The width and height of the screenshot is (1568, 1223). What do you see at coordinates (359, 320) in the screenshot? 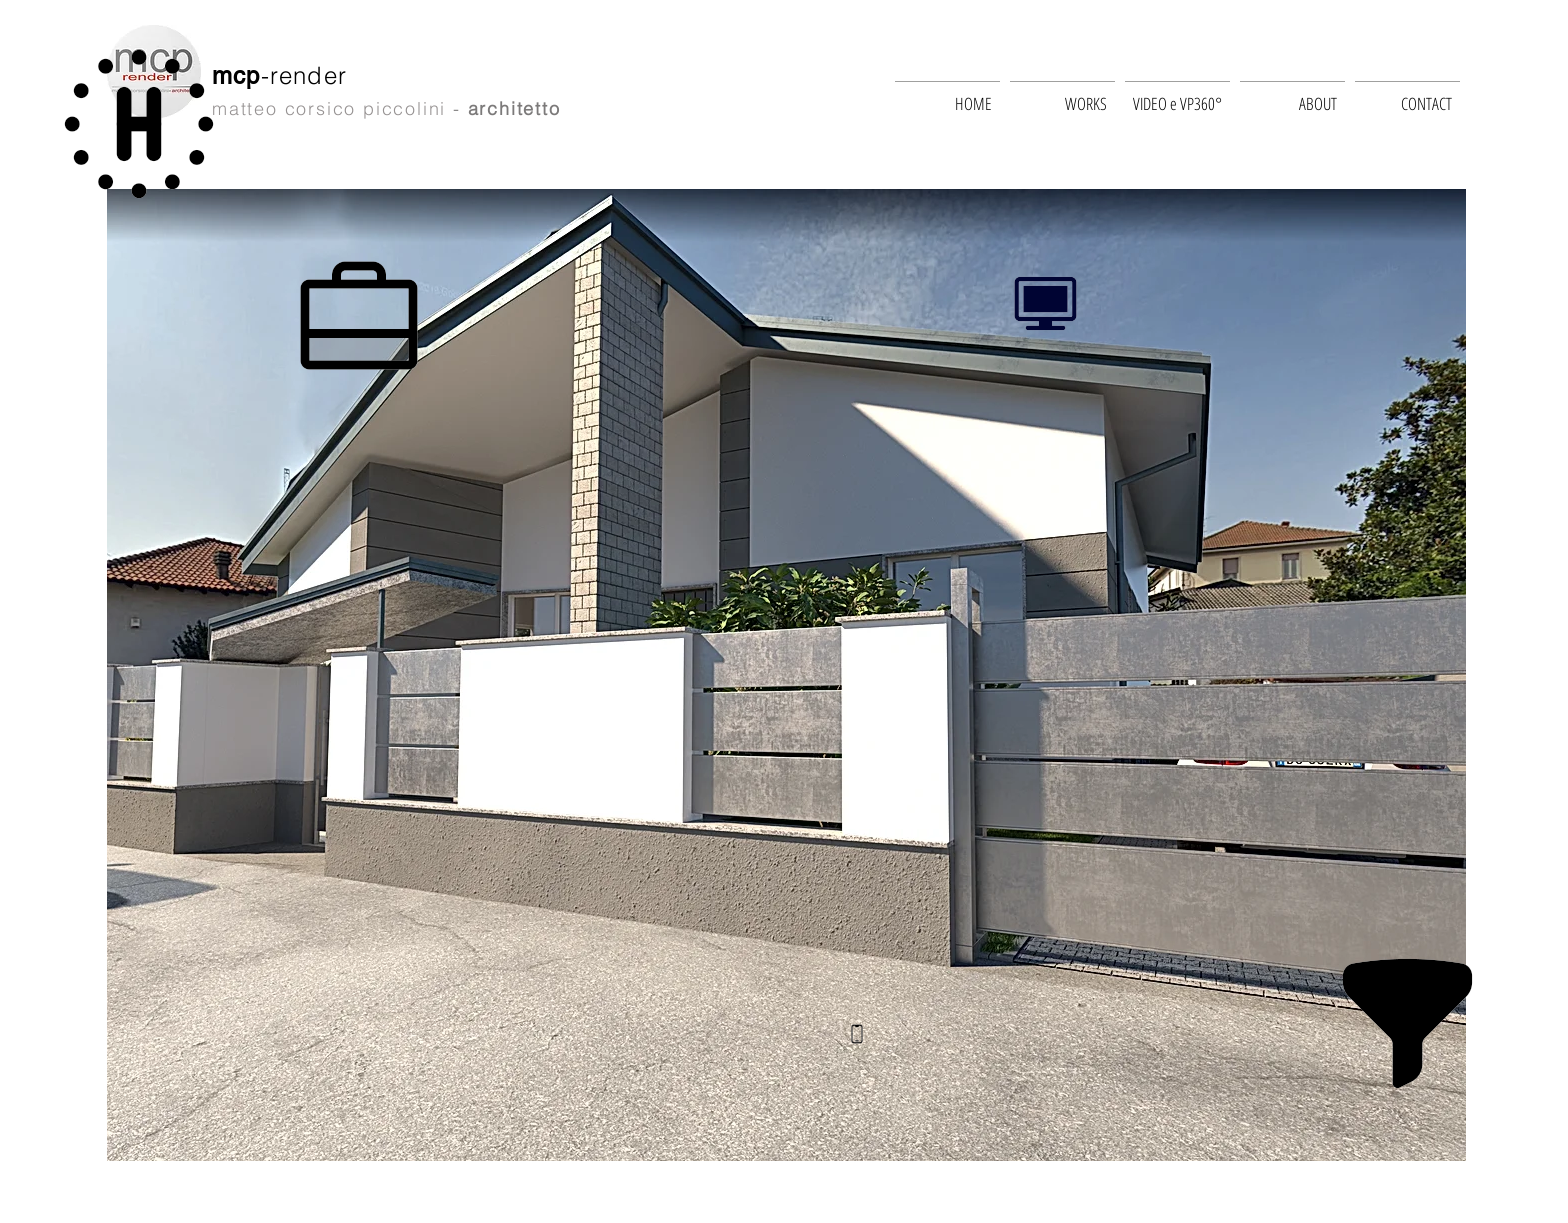
I see `access travel or trip planning features` at bounding box center [359, 320].